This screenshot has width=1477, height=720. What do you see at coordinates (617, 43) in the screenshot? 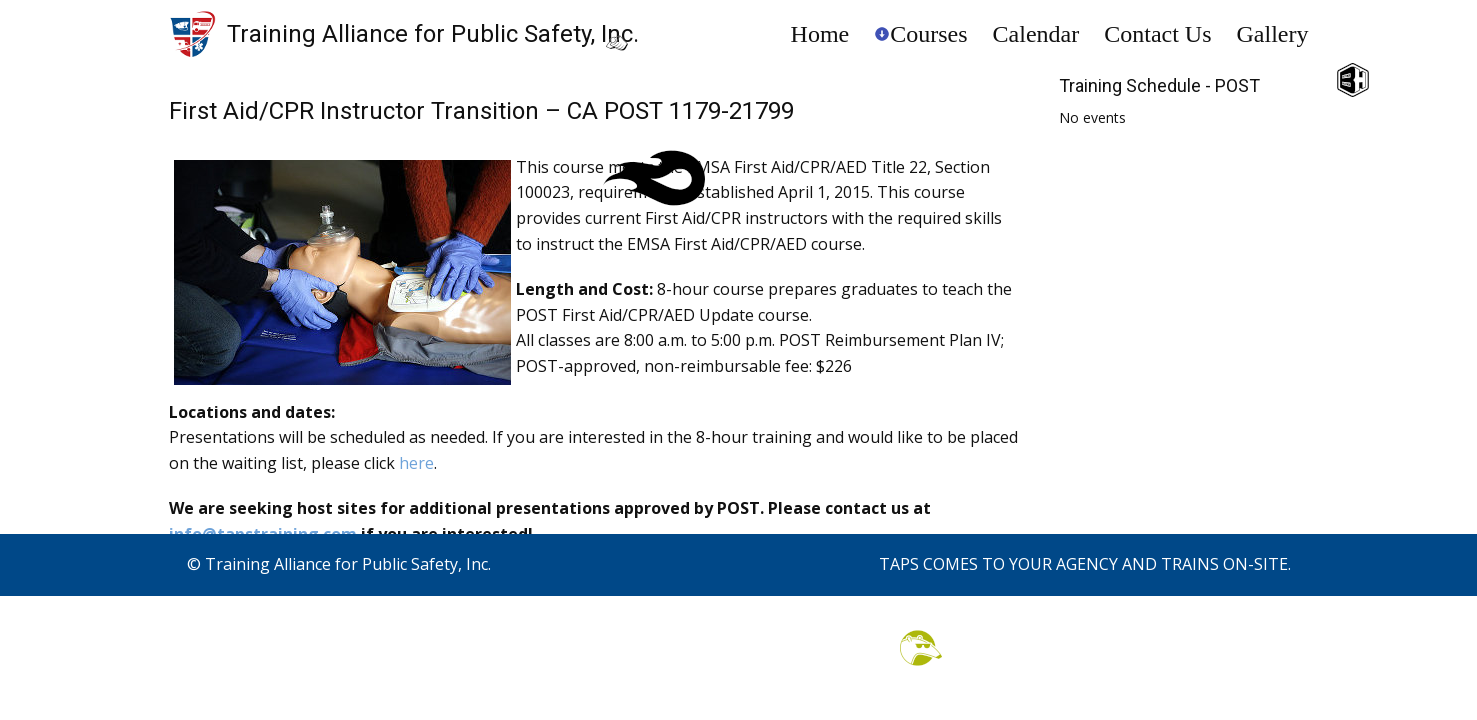
I see `lefthook git hooks manager logo` at bounding box center [617, 43].